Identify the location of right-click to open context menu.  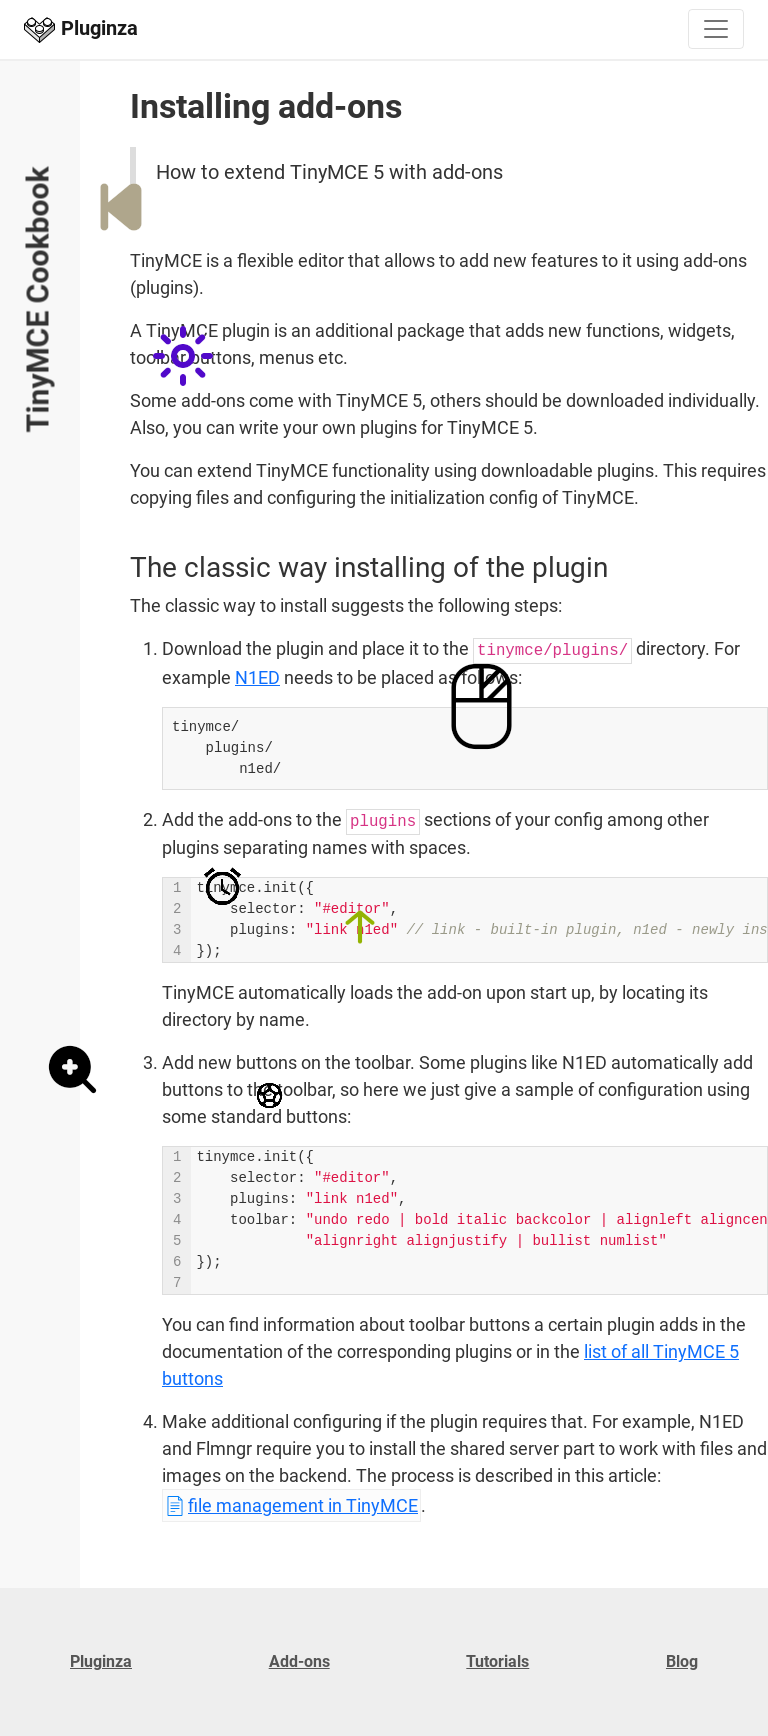
(481, 706).